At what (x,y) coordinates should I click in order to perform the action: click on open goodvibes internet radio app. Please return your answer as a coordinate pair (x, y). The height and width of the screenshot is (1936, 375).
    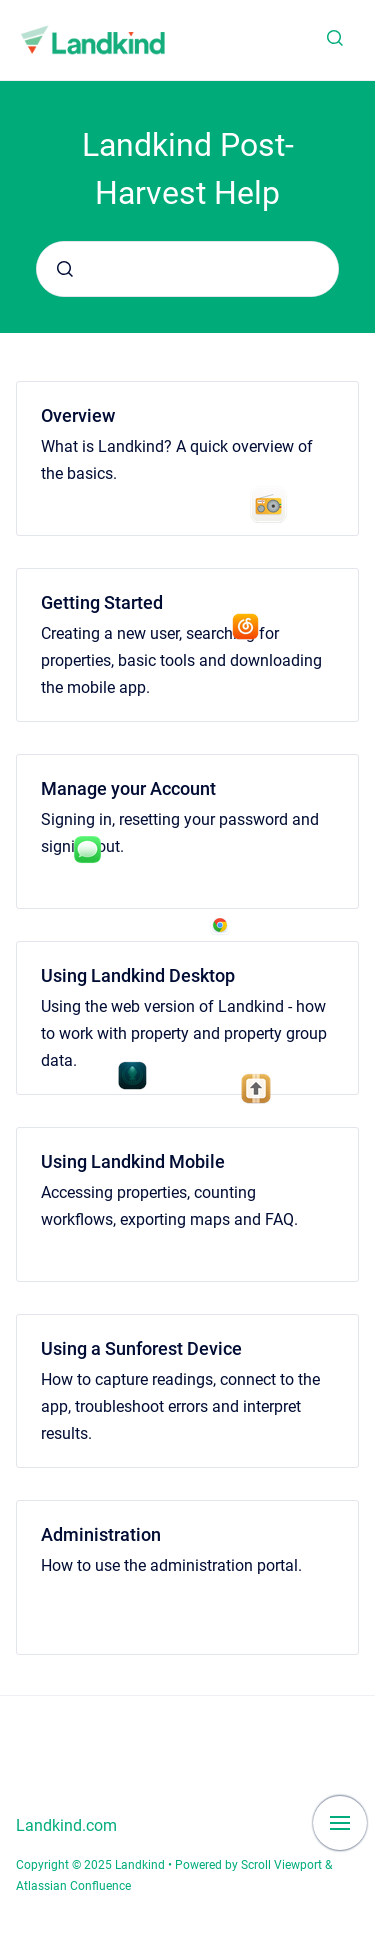
    Looking at the image, I should click on (268, 504).